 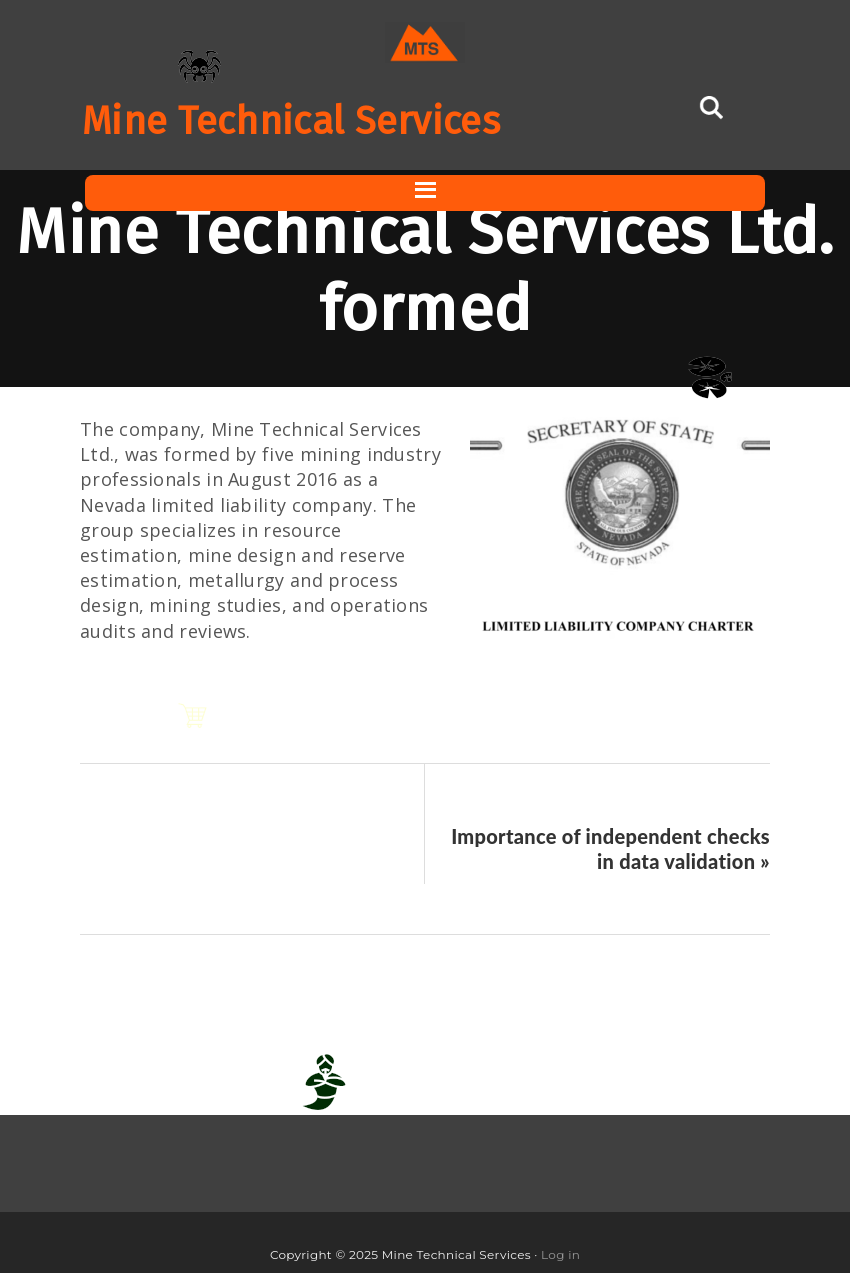 What do you see at coordinates (325, 1082) in the screenshot?
I see `summon or interact with a djinn character` at bounding box center [325, 1082].